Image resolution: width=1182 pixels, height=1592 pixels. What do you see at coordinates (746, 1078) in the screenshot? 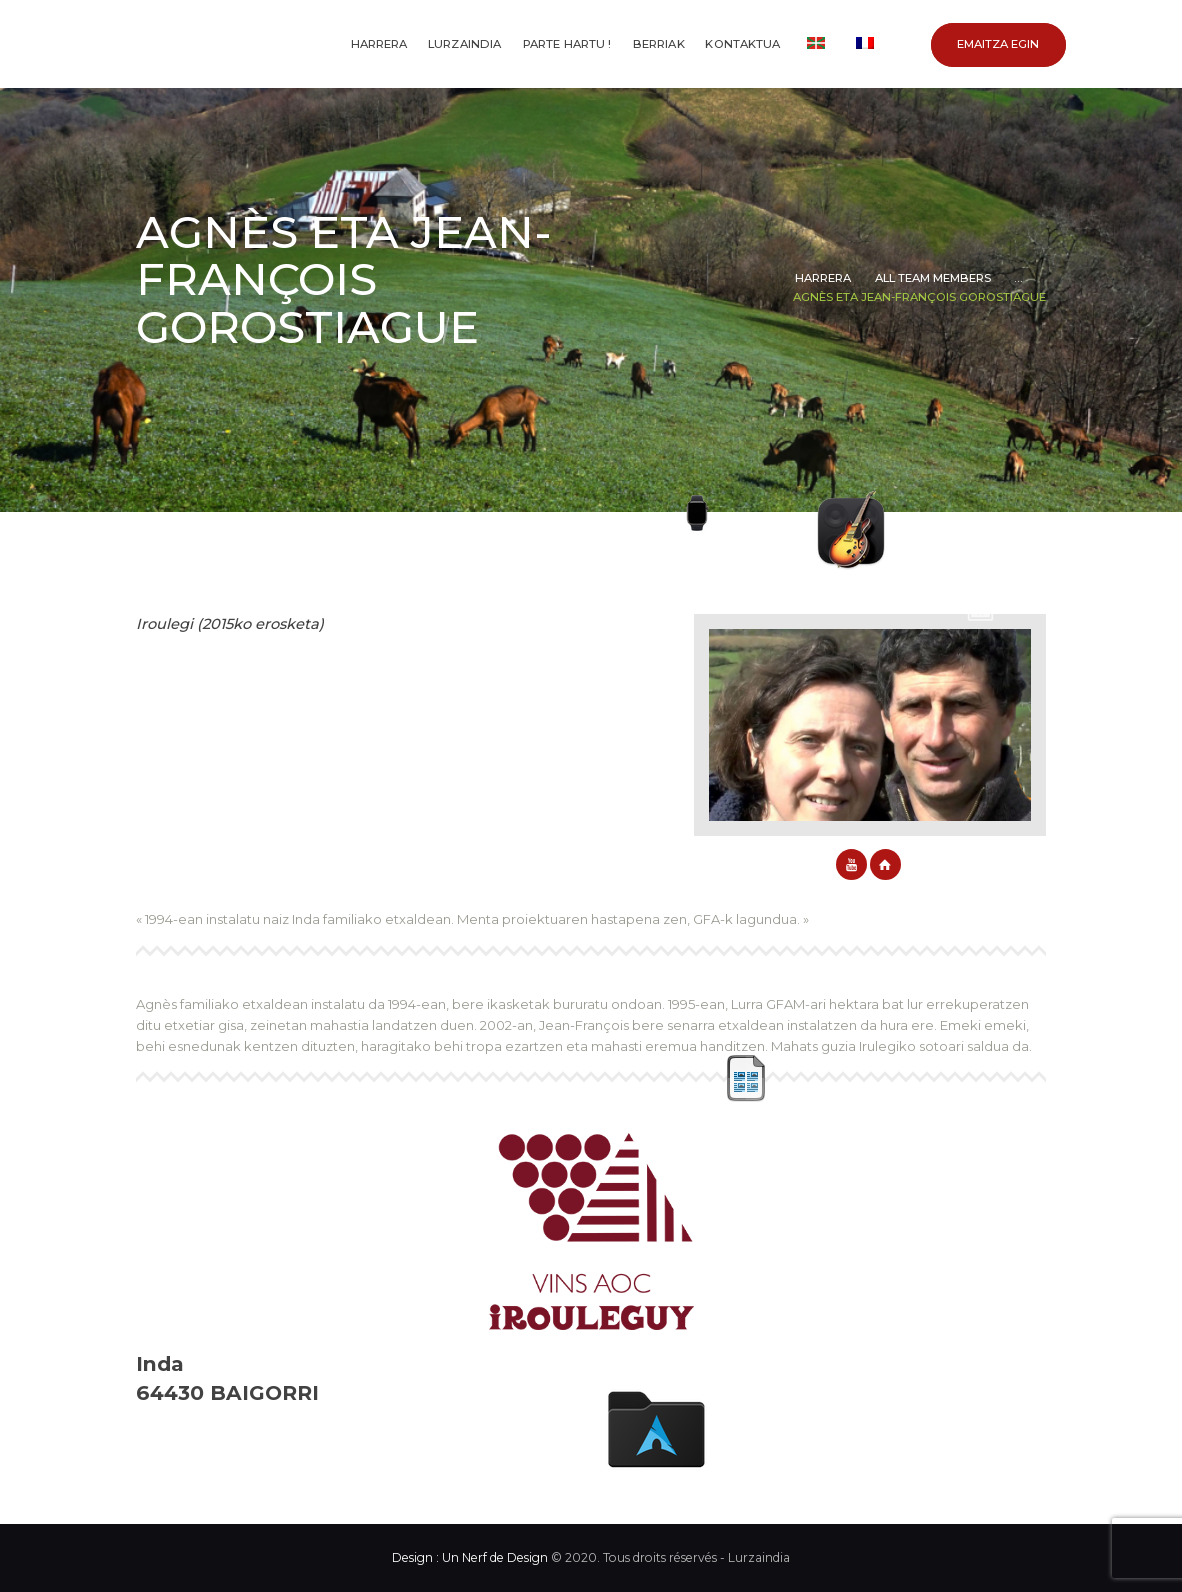
I see `libreoffice master document file type` at bounding box center [746, 1078].